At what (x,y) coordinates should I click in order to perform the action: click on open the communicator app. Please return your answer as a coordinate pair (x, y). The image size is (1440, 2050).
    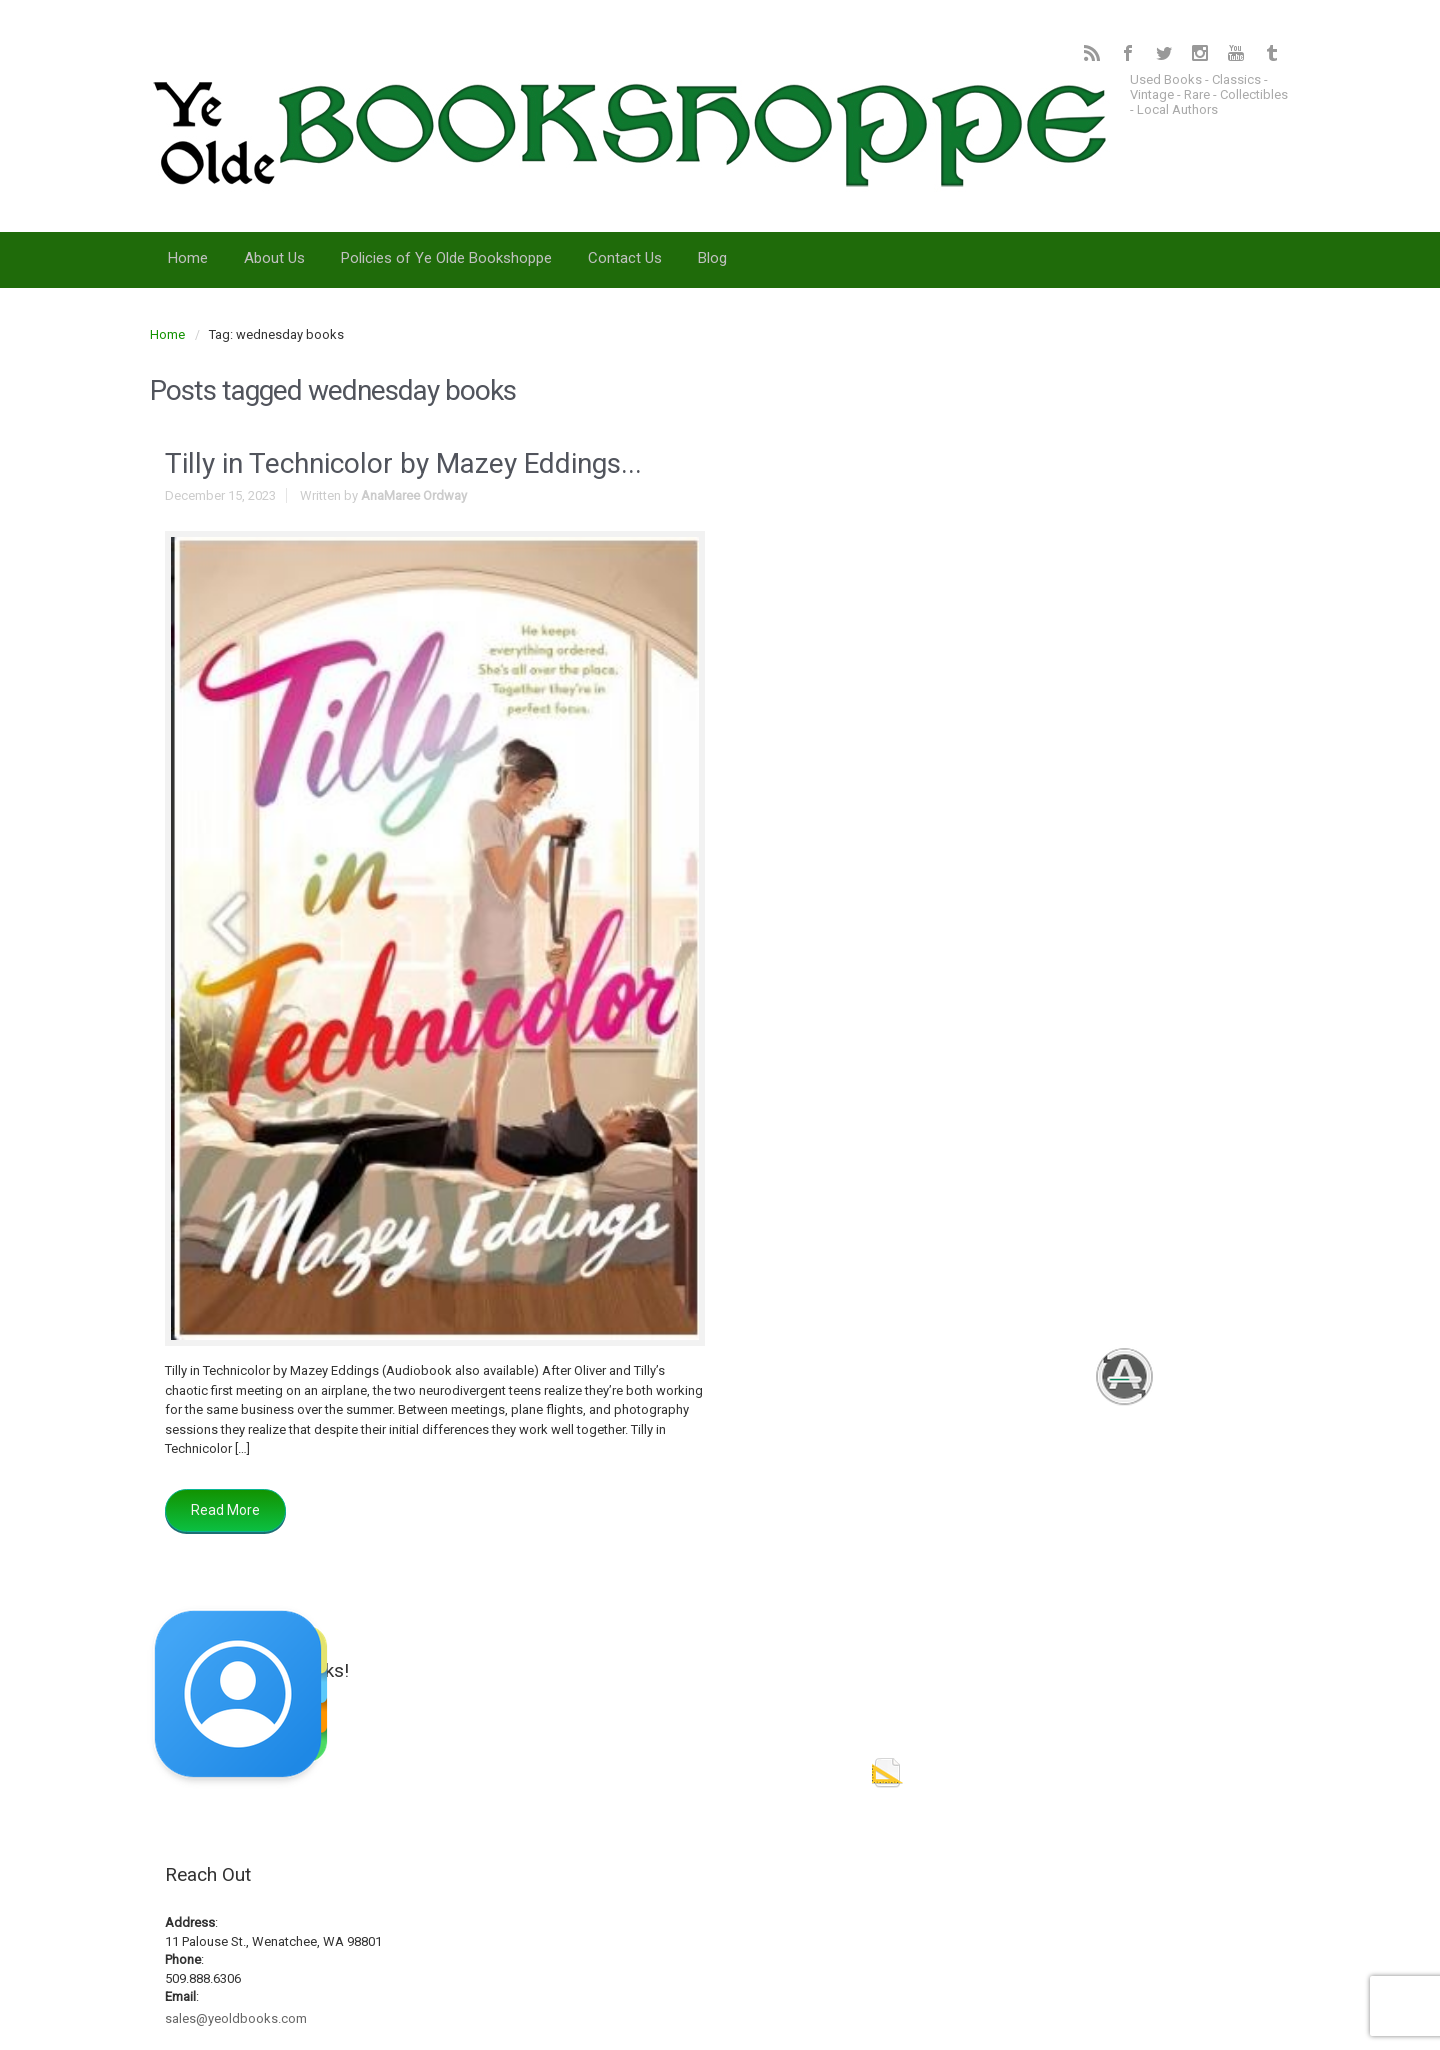
    Looking at the image, I should click on (238, 1694).